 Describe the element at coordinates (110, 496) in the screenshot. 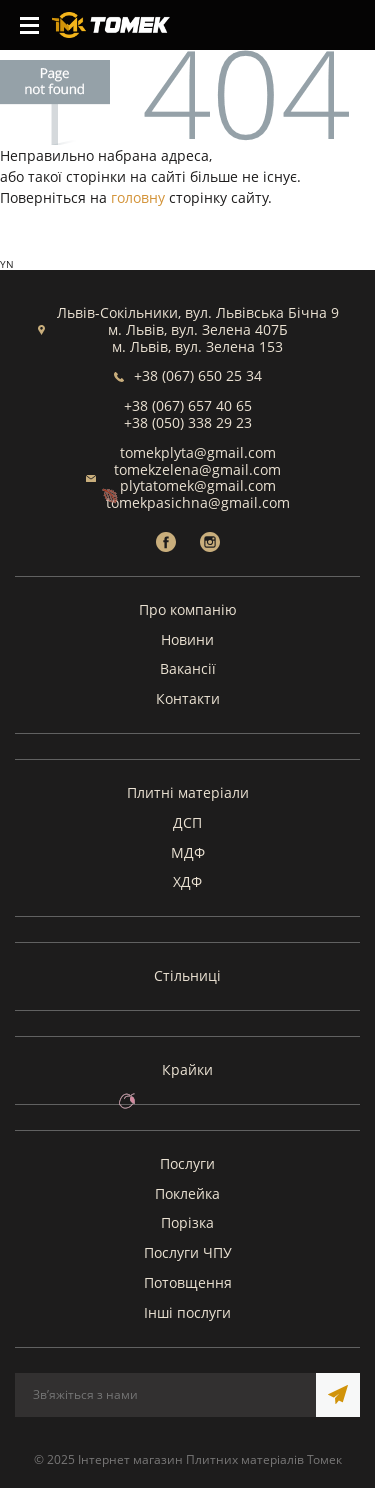

I see `indicates autumn or seasonal theme` at that location.